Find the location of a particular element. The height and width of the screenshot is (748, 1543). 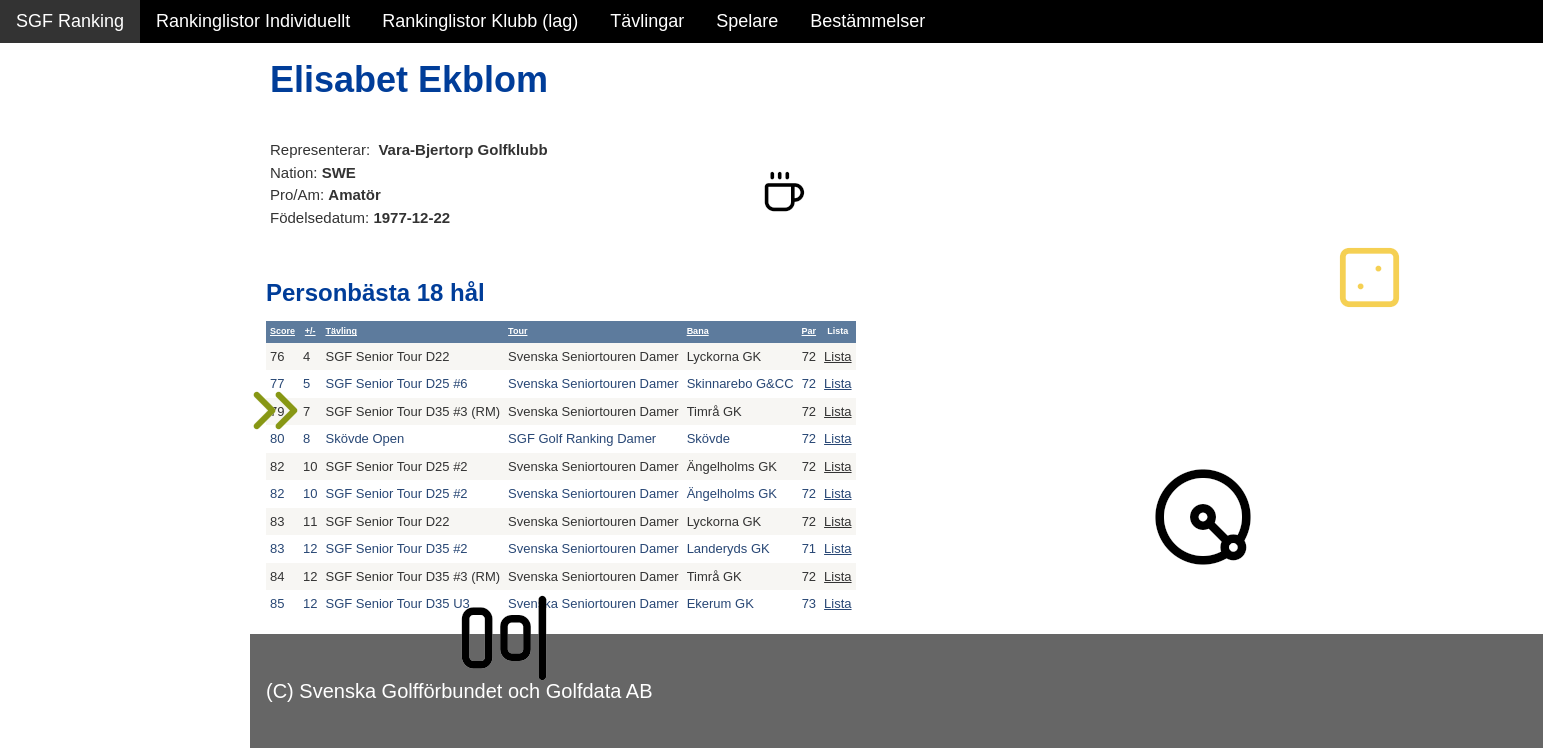

skip forward or advance quickly is located at coordinates (275, 410).